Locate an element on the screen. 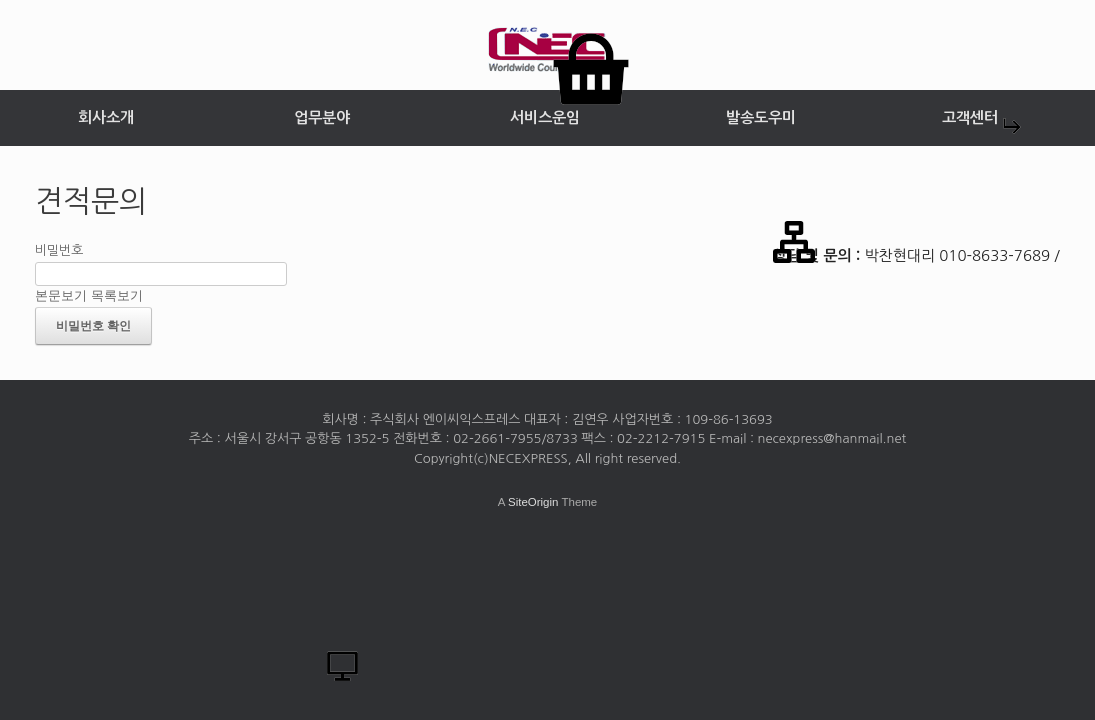  reply to a message or comment is located at coordinates (1011, 126).